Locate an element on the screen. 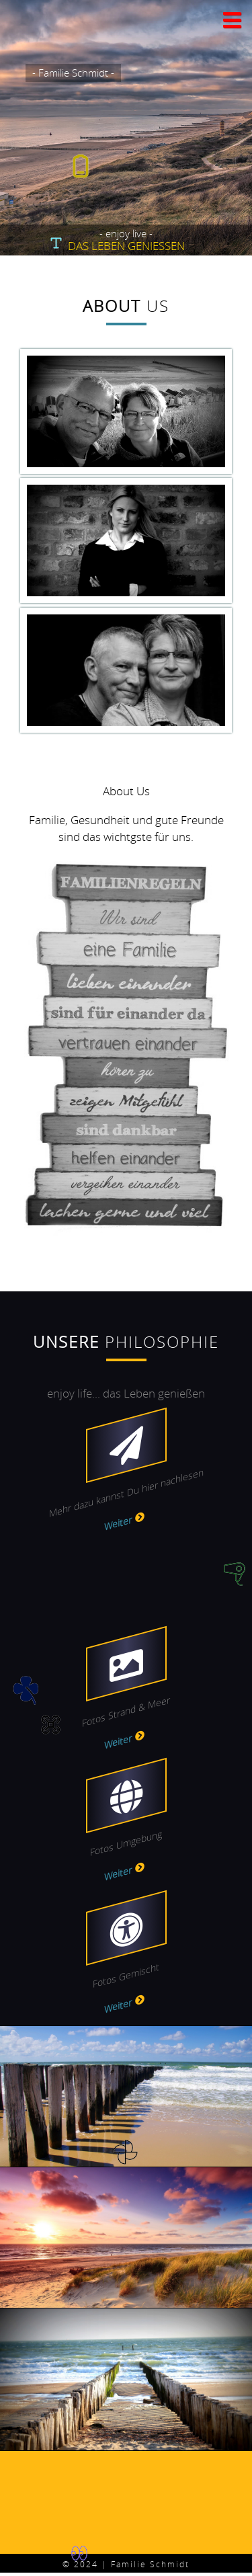  format text or access text styling options is located at coordinates (56, 243).